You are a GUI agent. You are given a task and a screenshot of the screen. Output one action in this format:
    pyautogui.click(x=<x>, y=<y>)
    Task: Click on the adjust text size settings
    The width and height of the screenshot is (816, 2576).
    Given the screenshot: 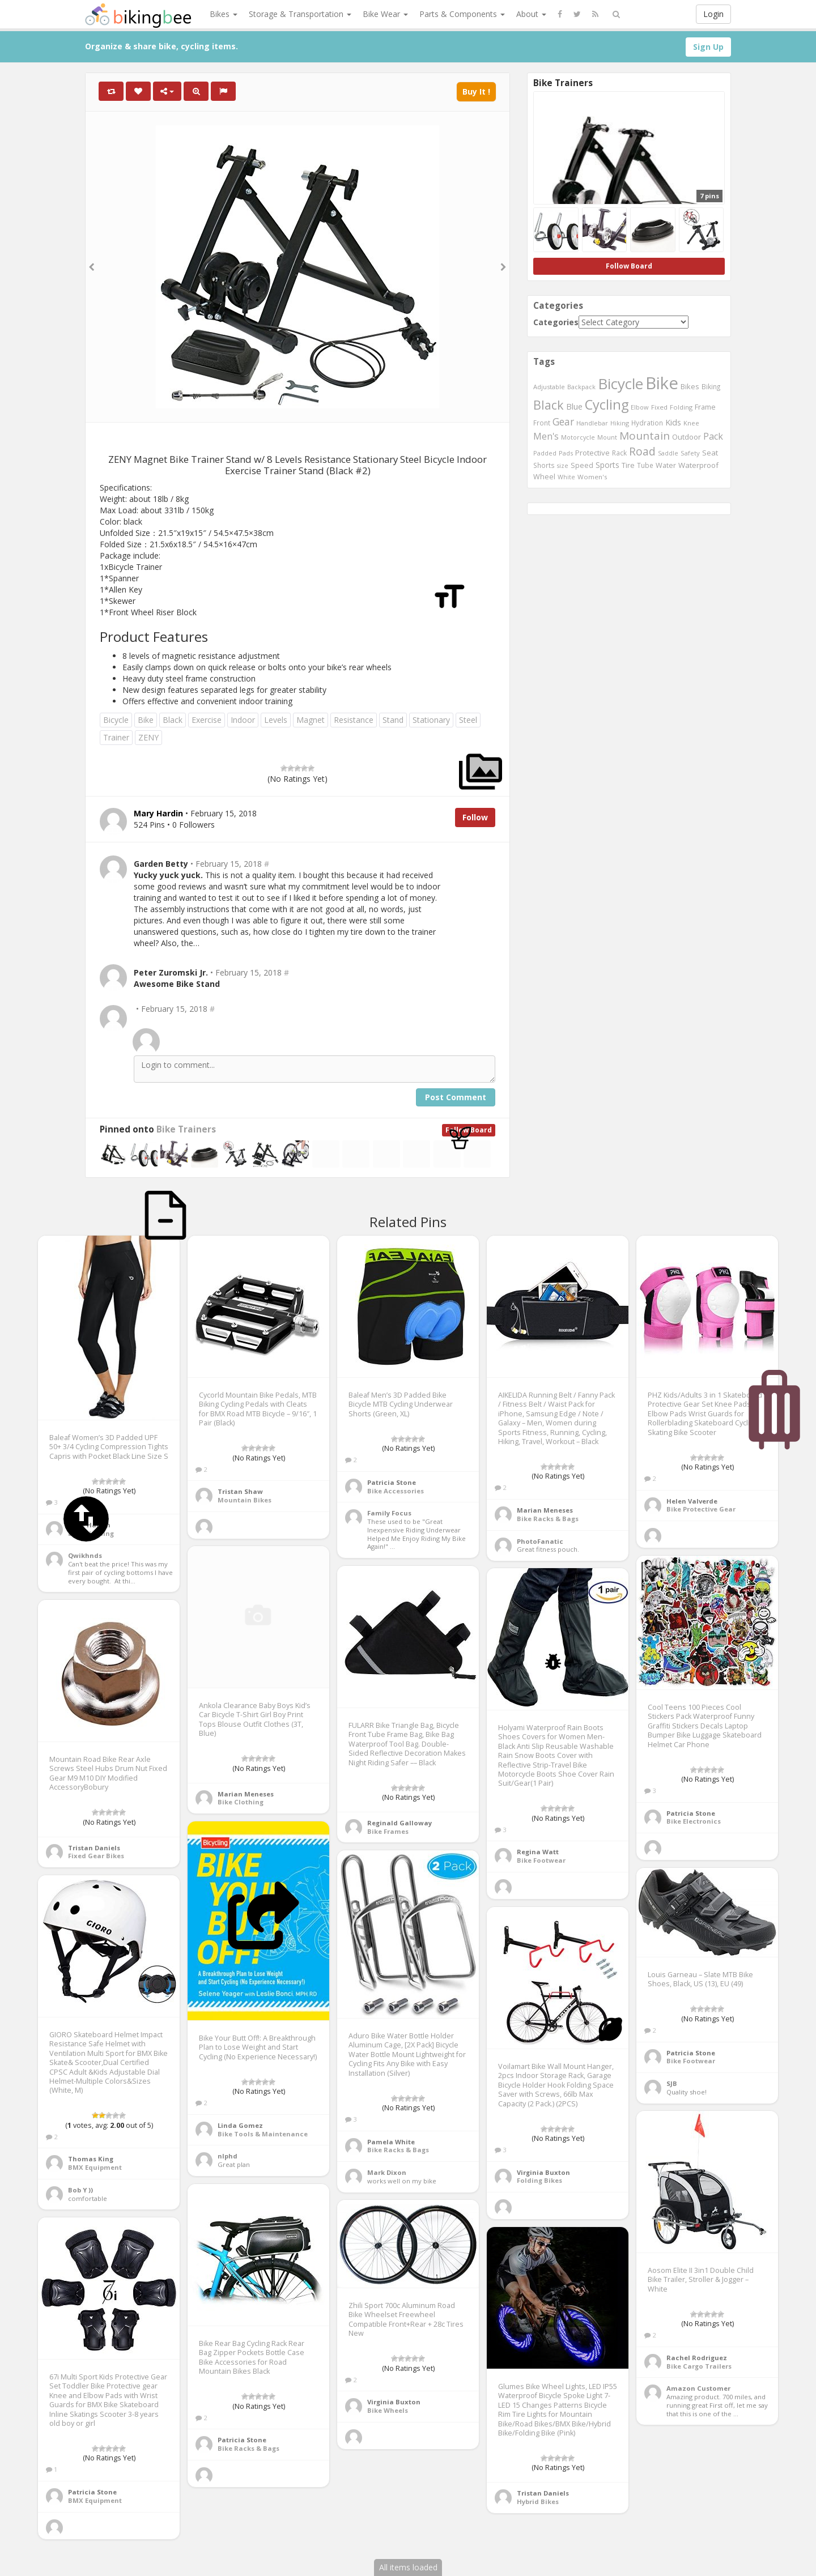 What is the action you would take?
    pyautogui.click(x=449, y=597)
    